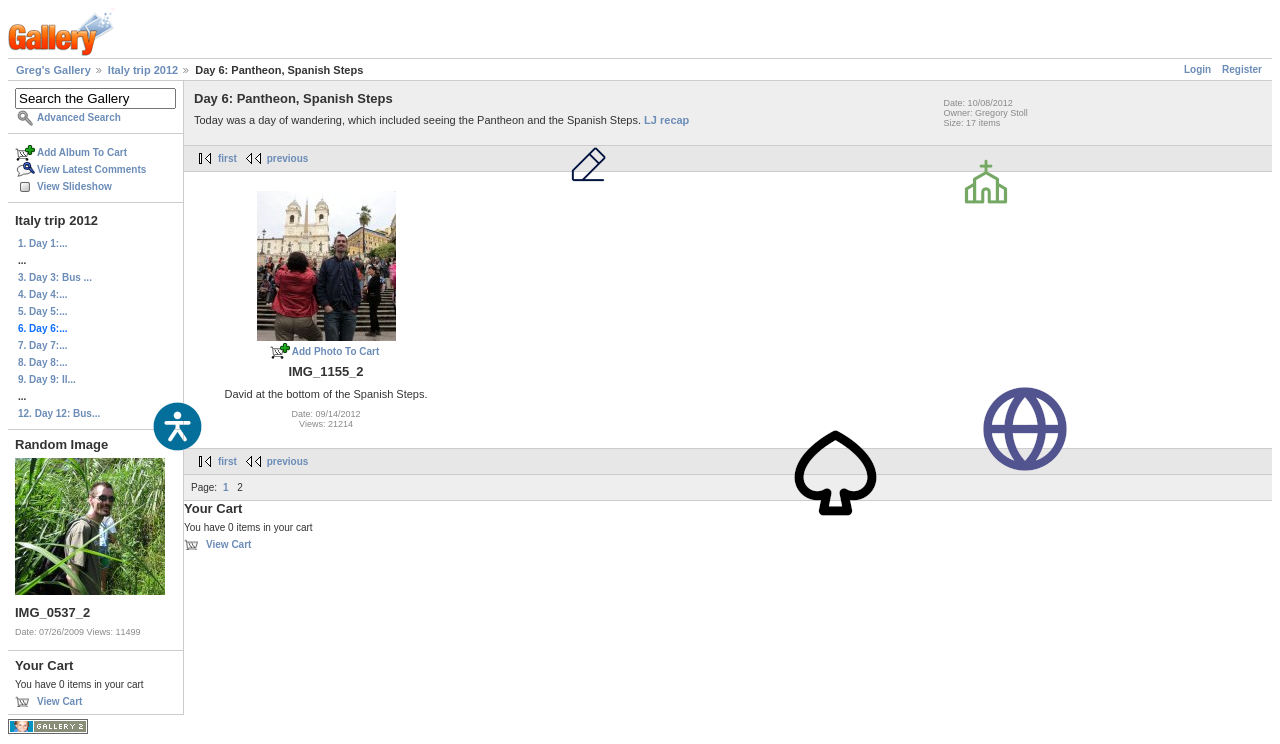 The width and height of the screenshot is (1280, 744). I want to click on spade suit symbol for card games, so click(835, 474).